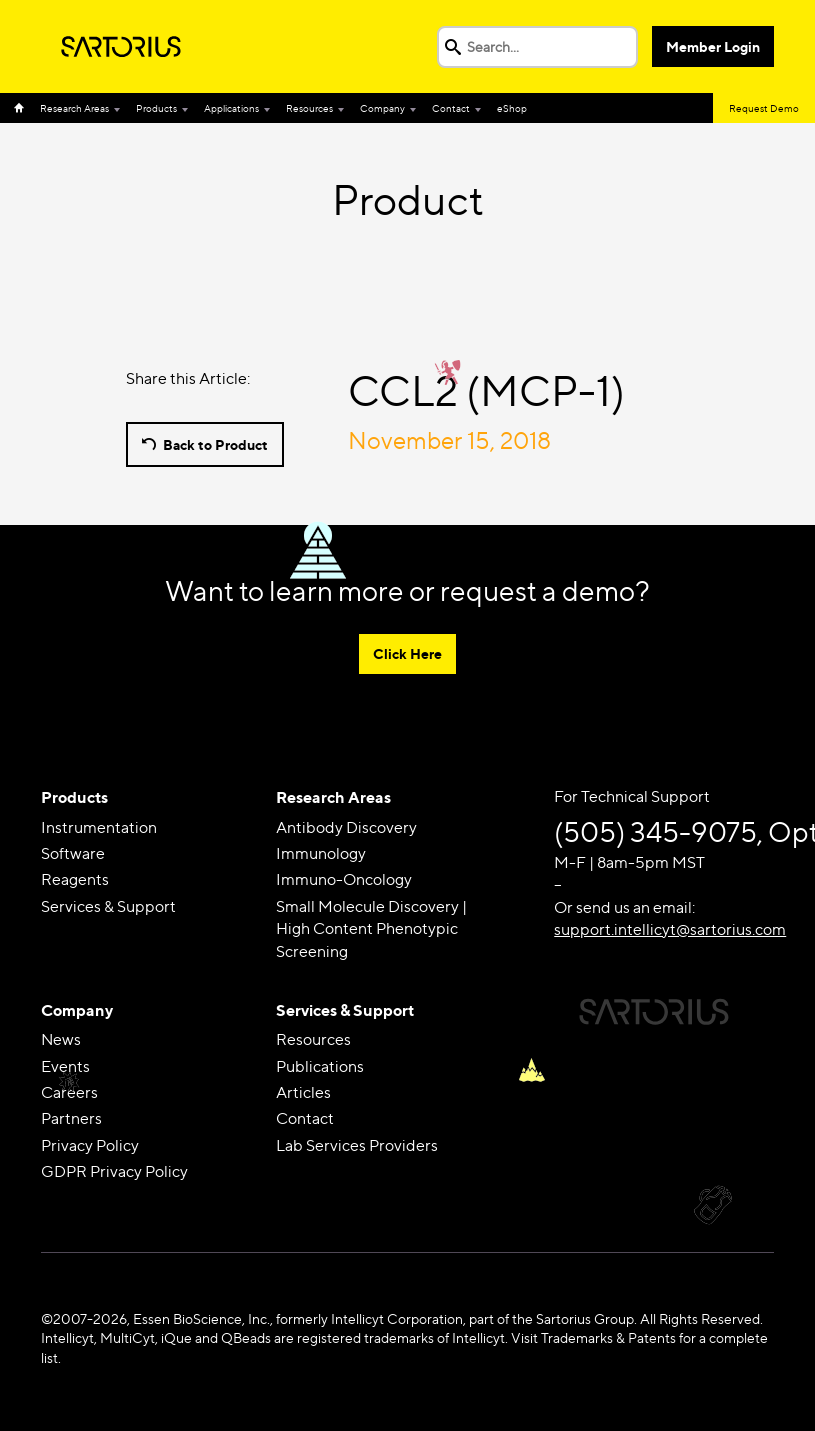  Describe the element at coordinates (318, 550) in the screenshot. I see `view historical landmarks or monuments` at that location.